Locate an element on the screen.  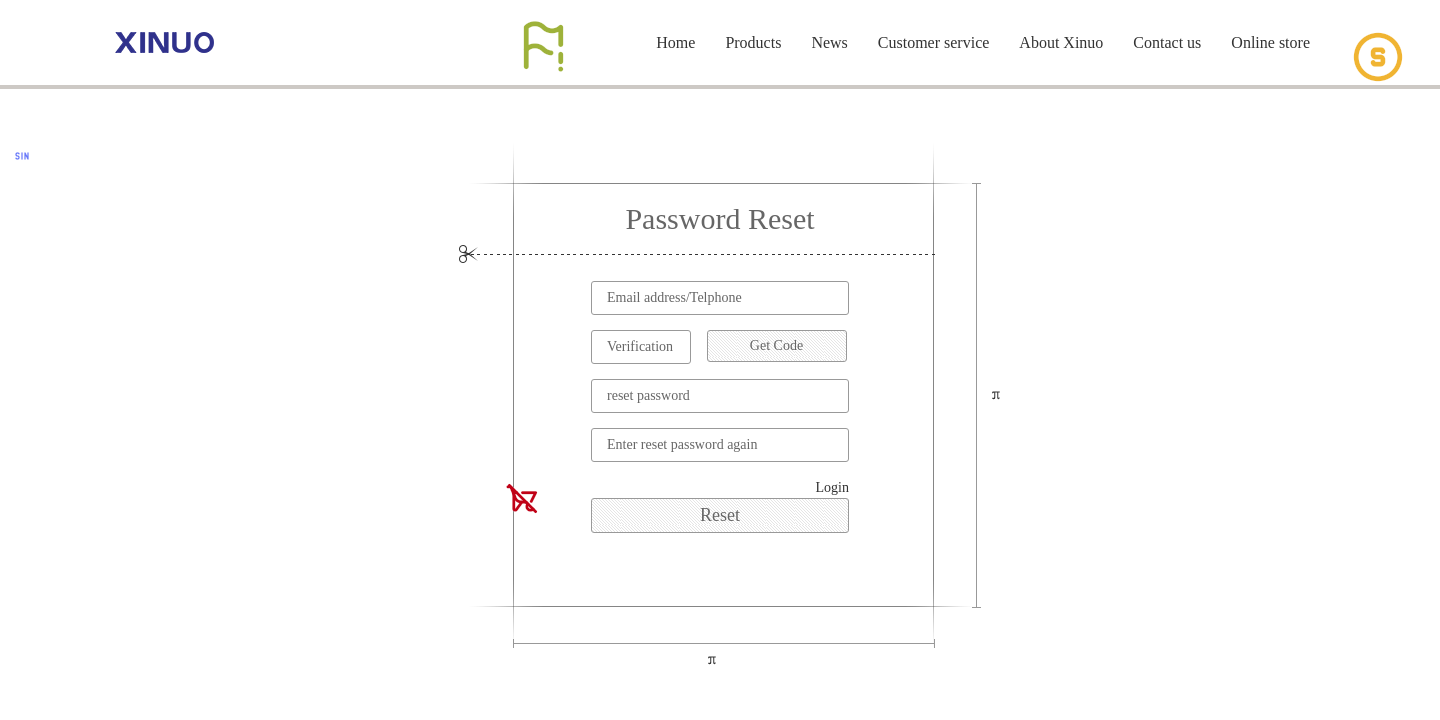
indicates south direction on a map is located at coordinates (1378, 57).